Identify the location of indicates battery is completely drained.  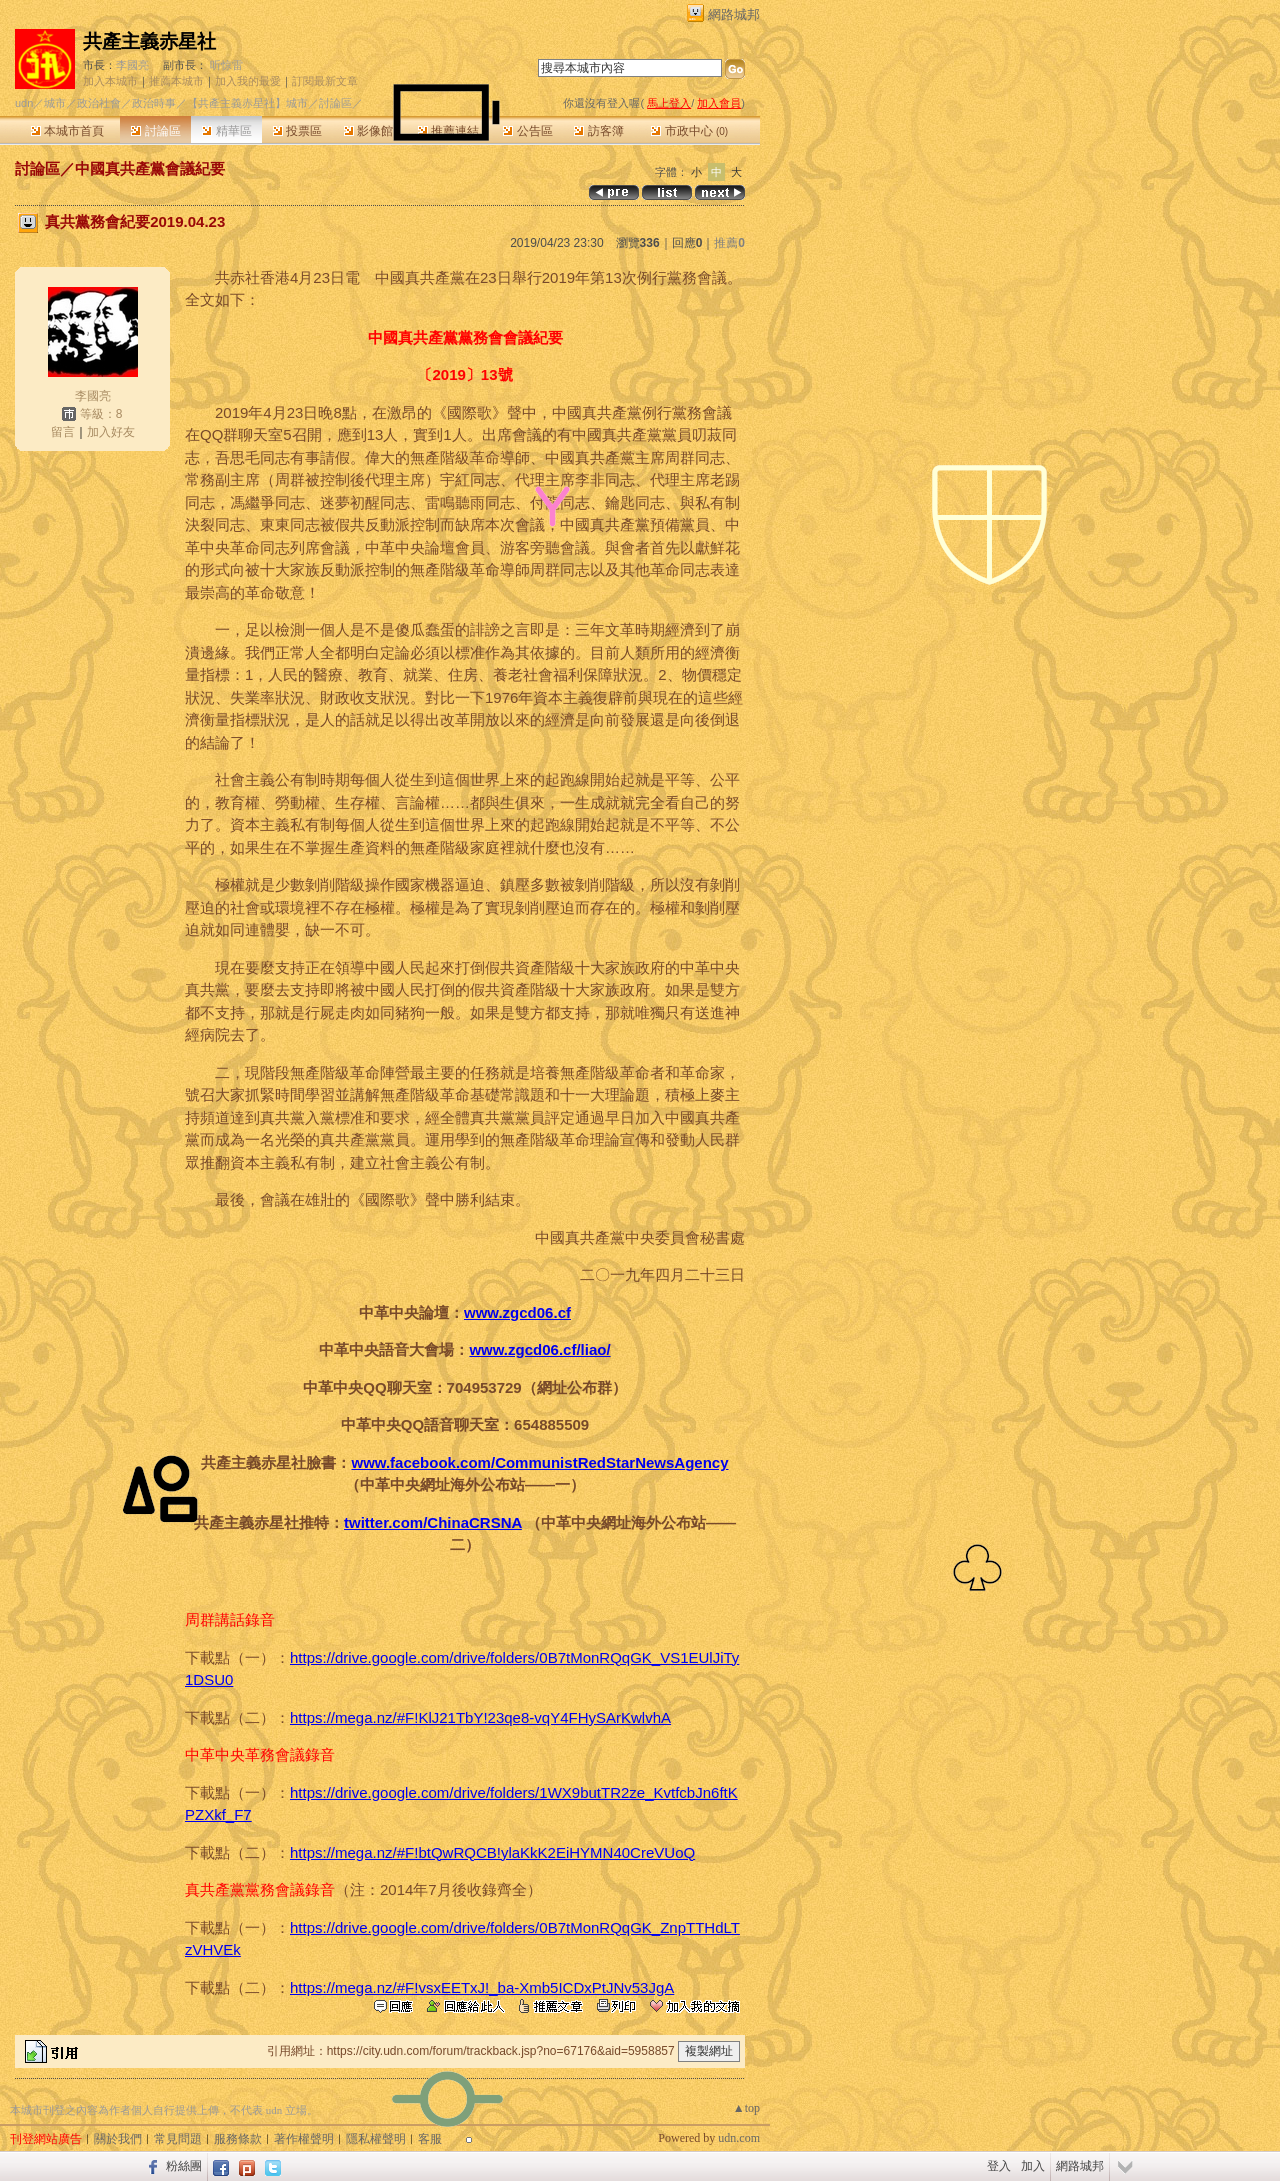
(446, 112).